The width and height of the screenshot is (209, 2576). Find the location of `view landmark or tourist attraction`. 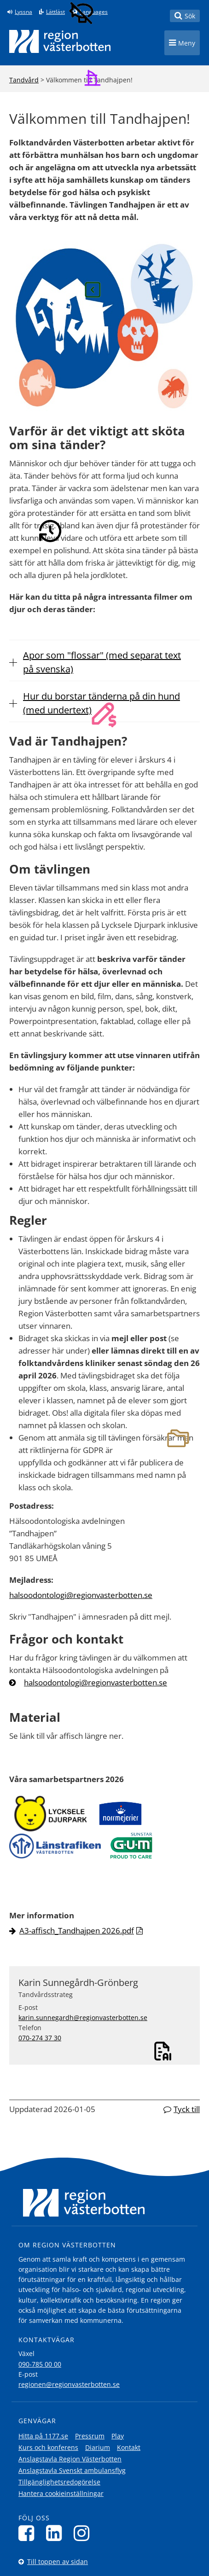

view landmark or tourist attraction is located at coordinates (93, 78).